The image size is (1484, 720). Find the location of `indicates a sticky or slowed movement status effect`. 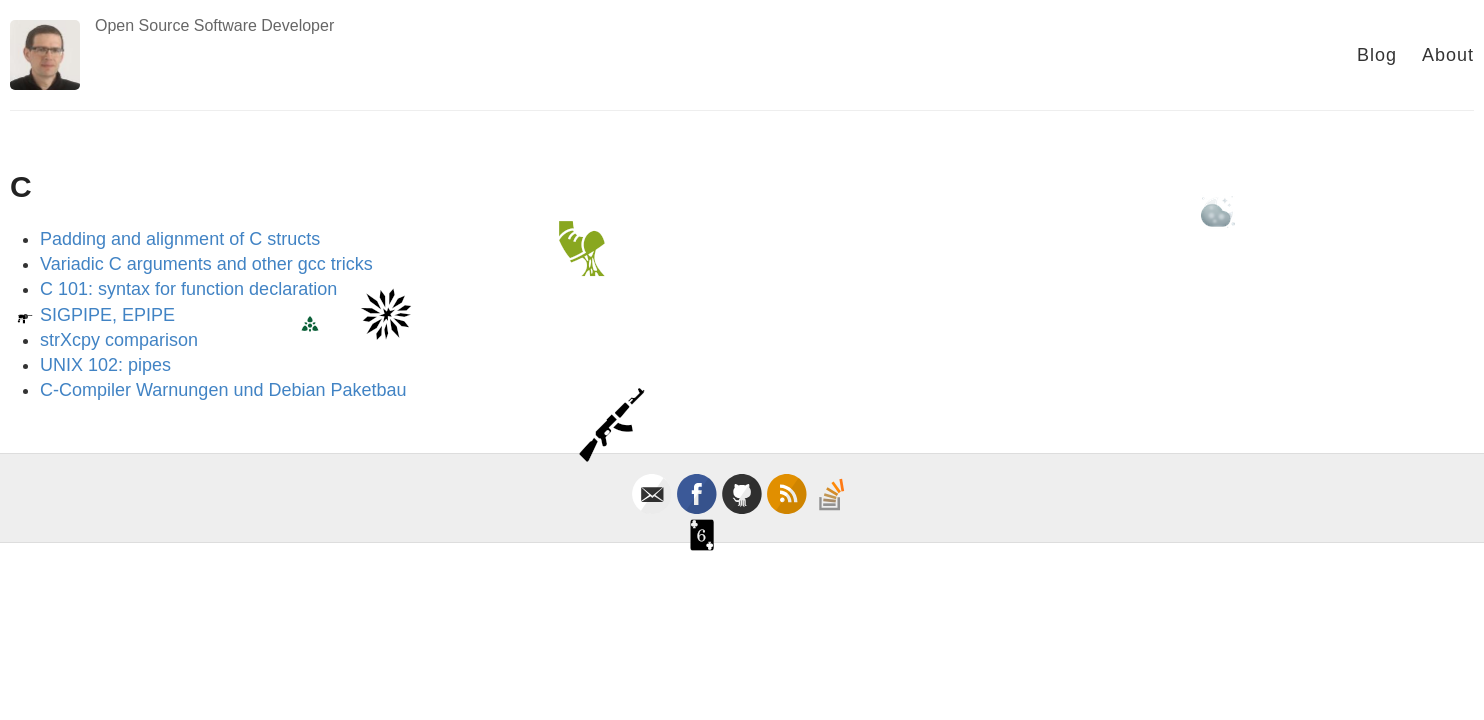

indicates a sticky or slowed movement status effect is located at coordinates (586, 248).